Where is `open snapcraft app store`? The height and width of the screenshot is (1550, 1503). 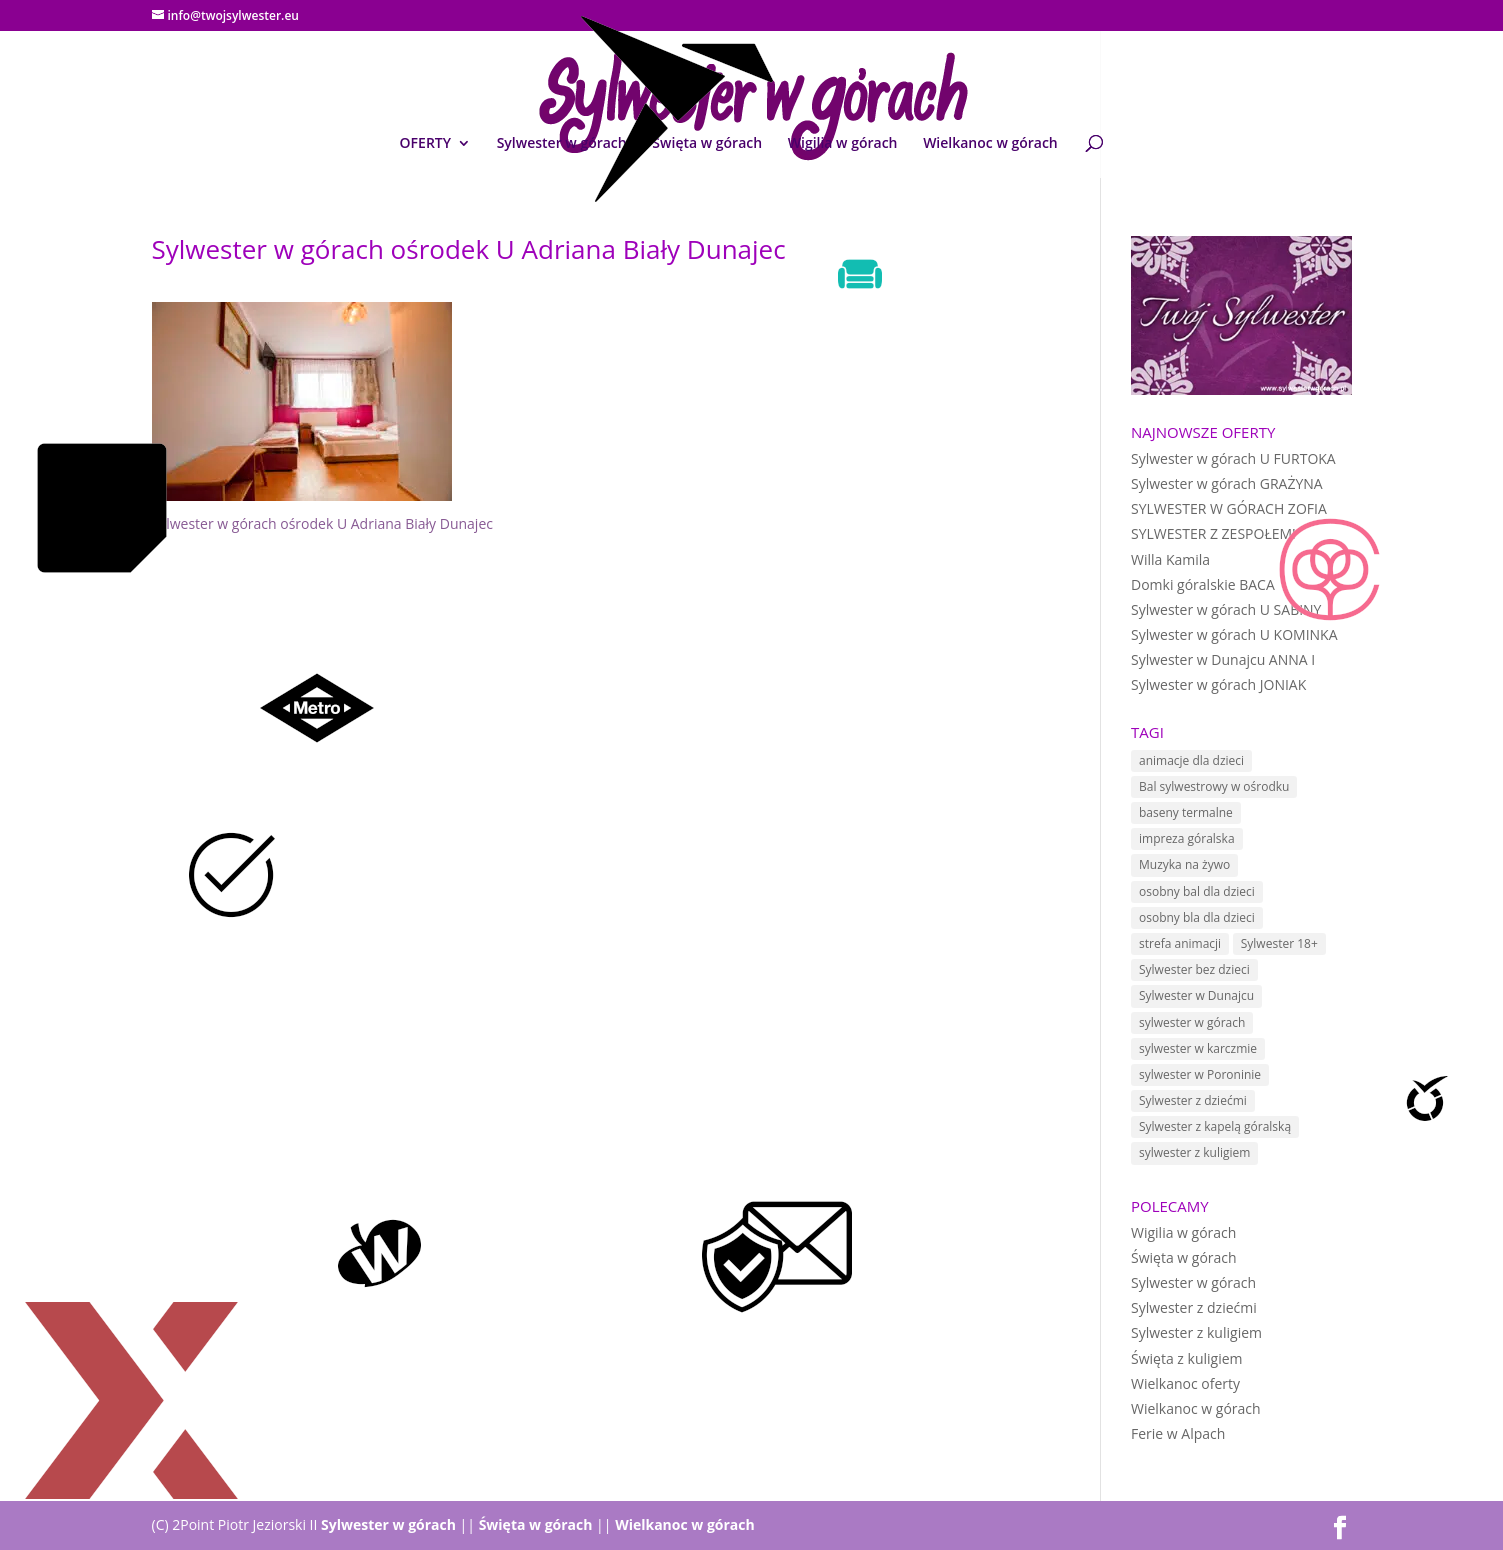 open snapcraft app store is located at coordinates (677, 109).